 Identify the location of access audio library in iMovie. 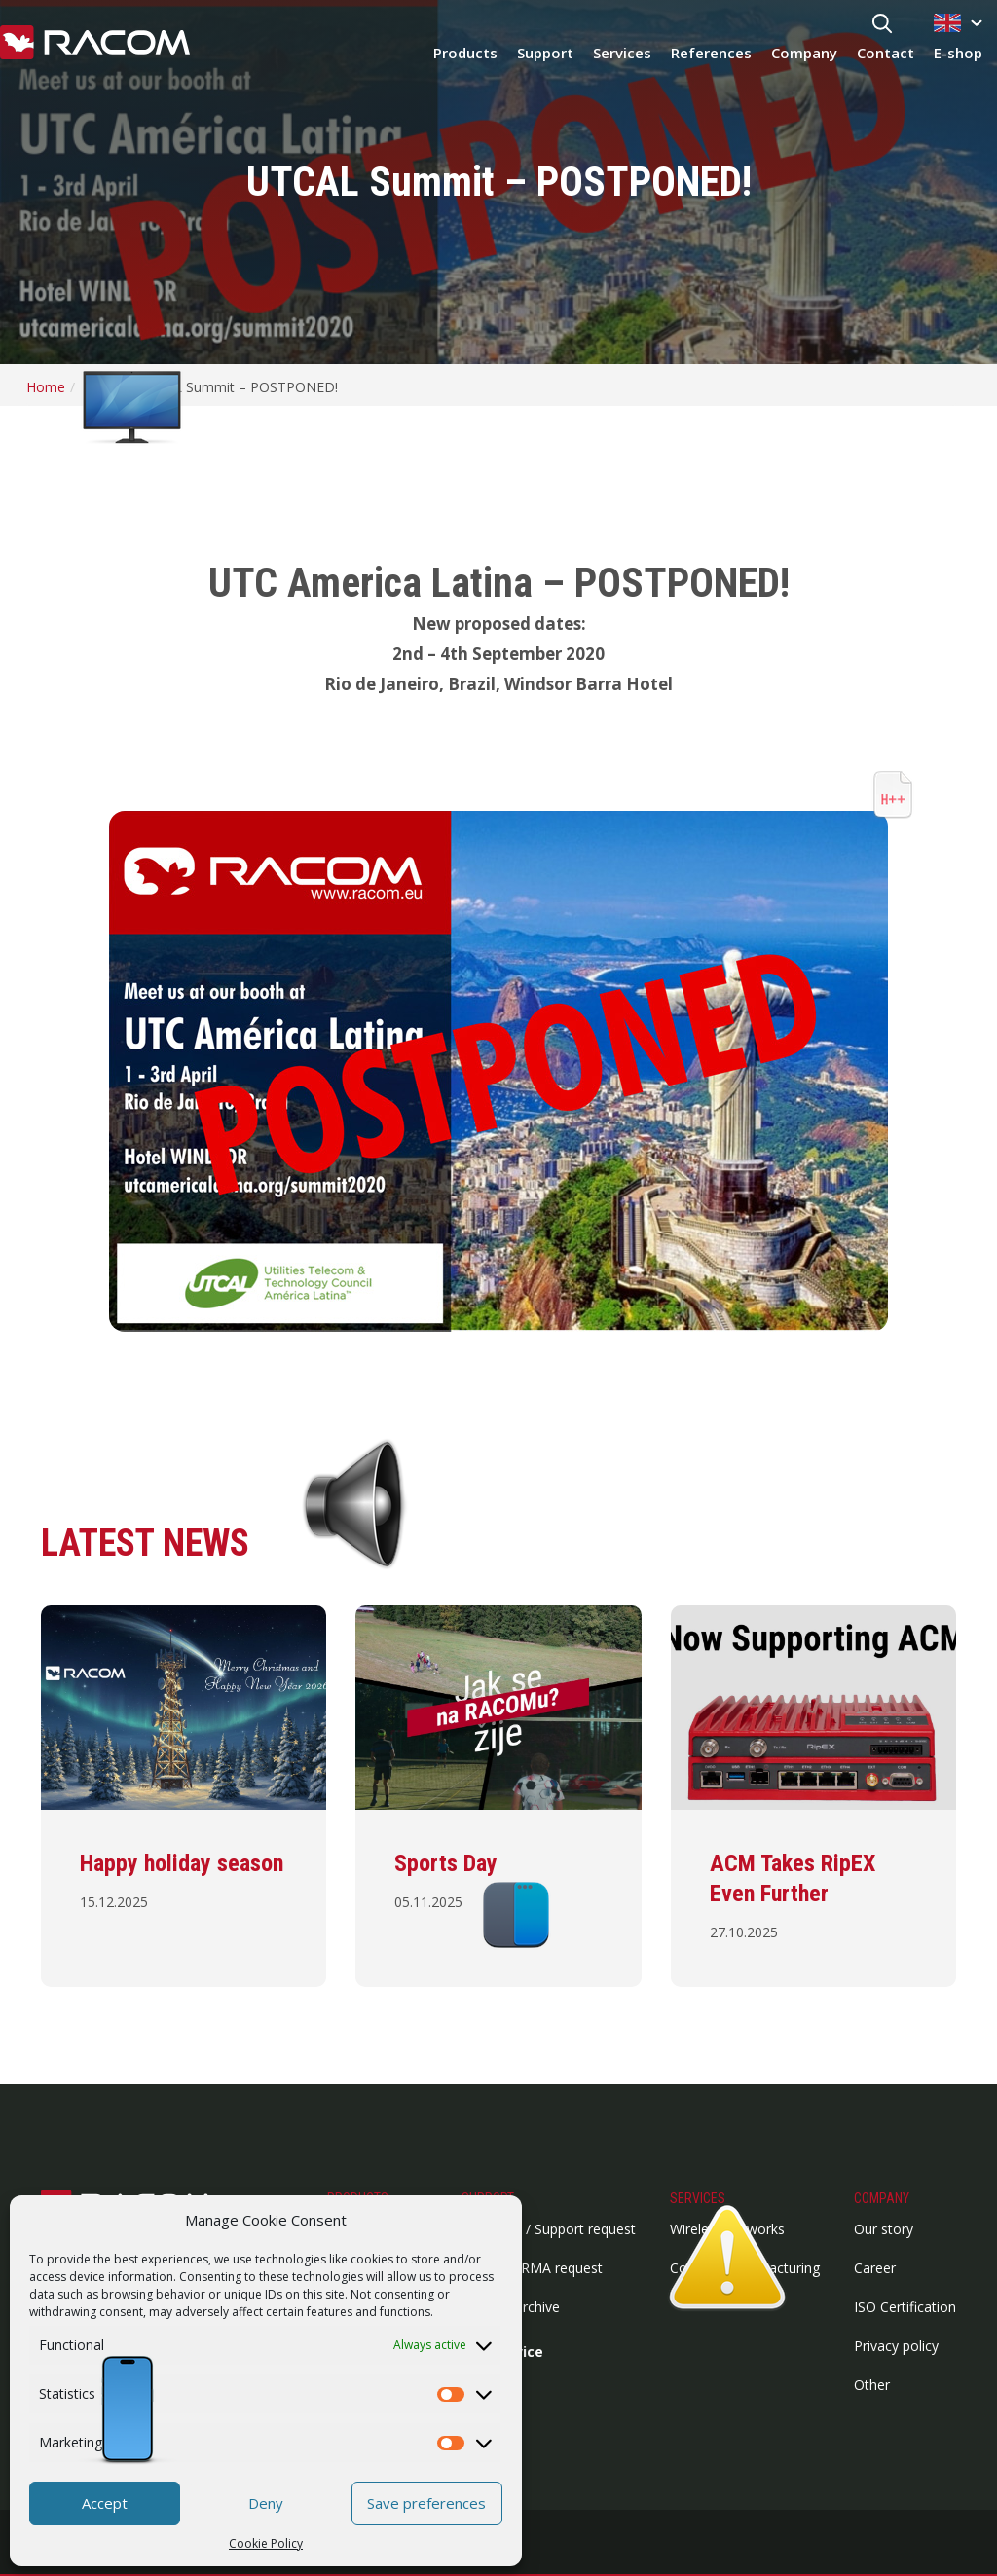
(355, 1504).